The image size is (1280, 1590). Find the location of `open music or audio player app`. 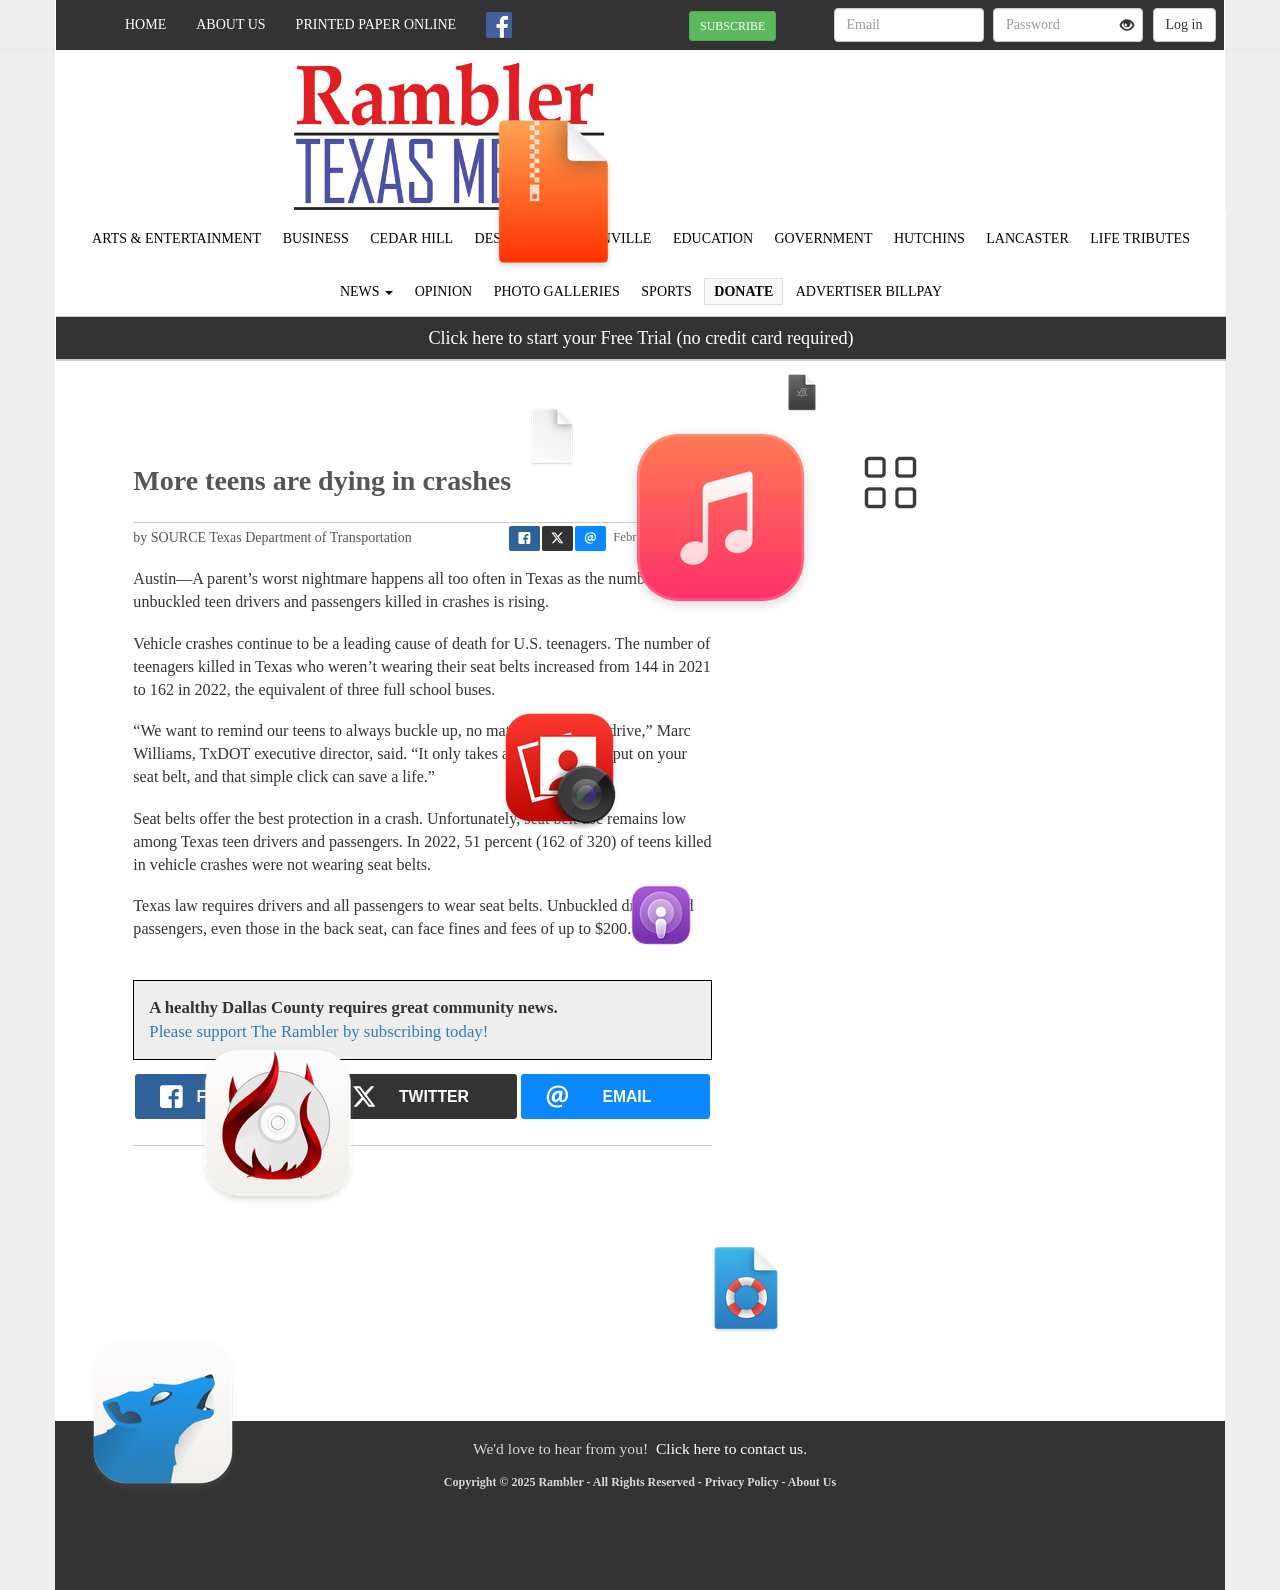

open music or audio player app is located at coordinates (720, 517).